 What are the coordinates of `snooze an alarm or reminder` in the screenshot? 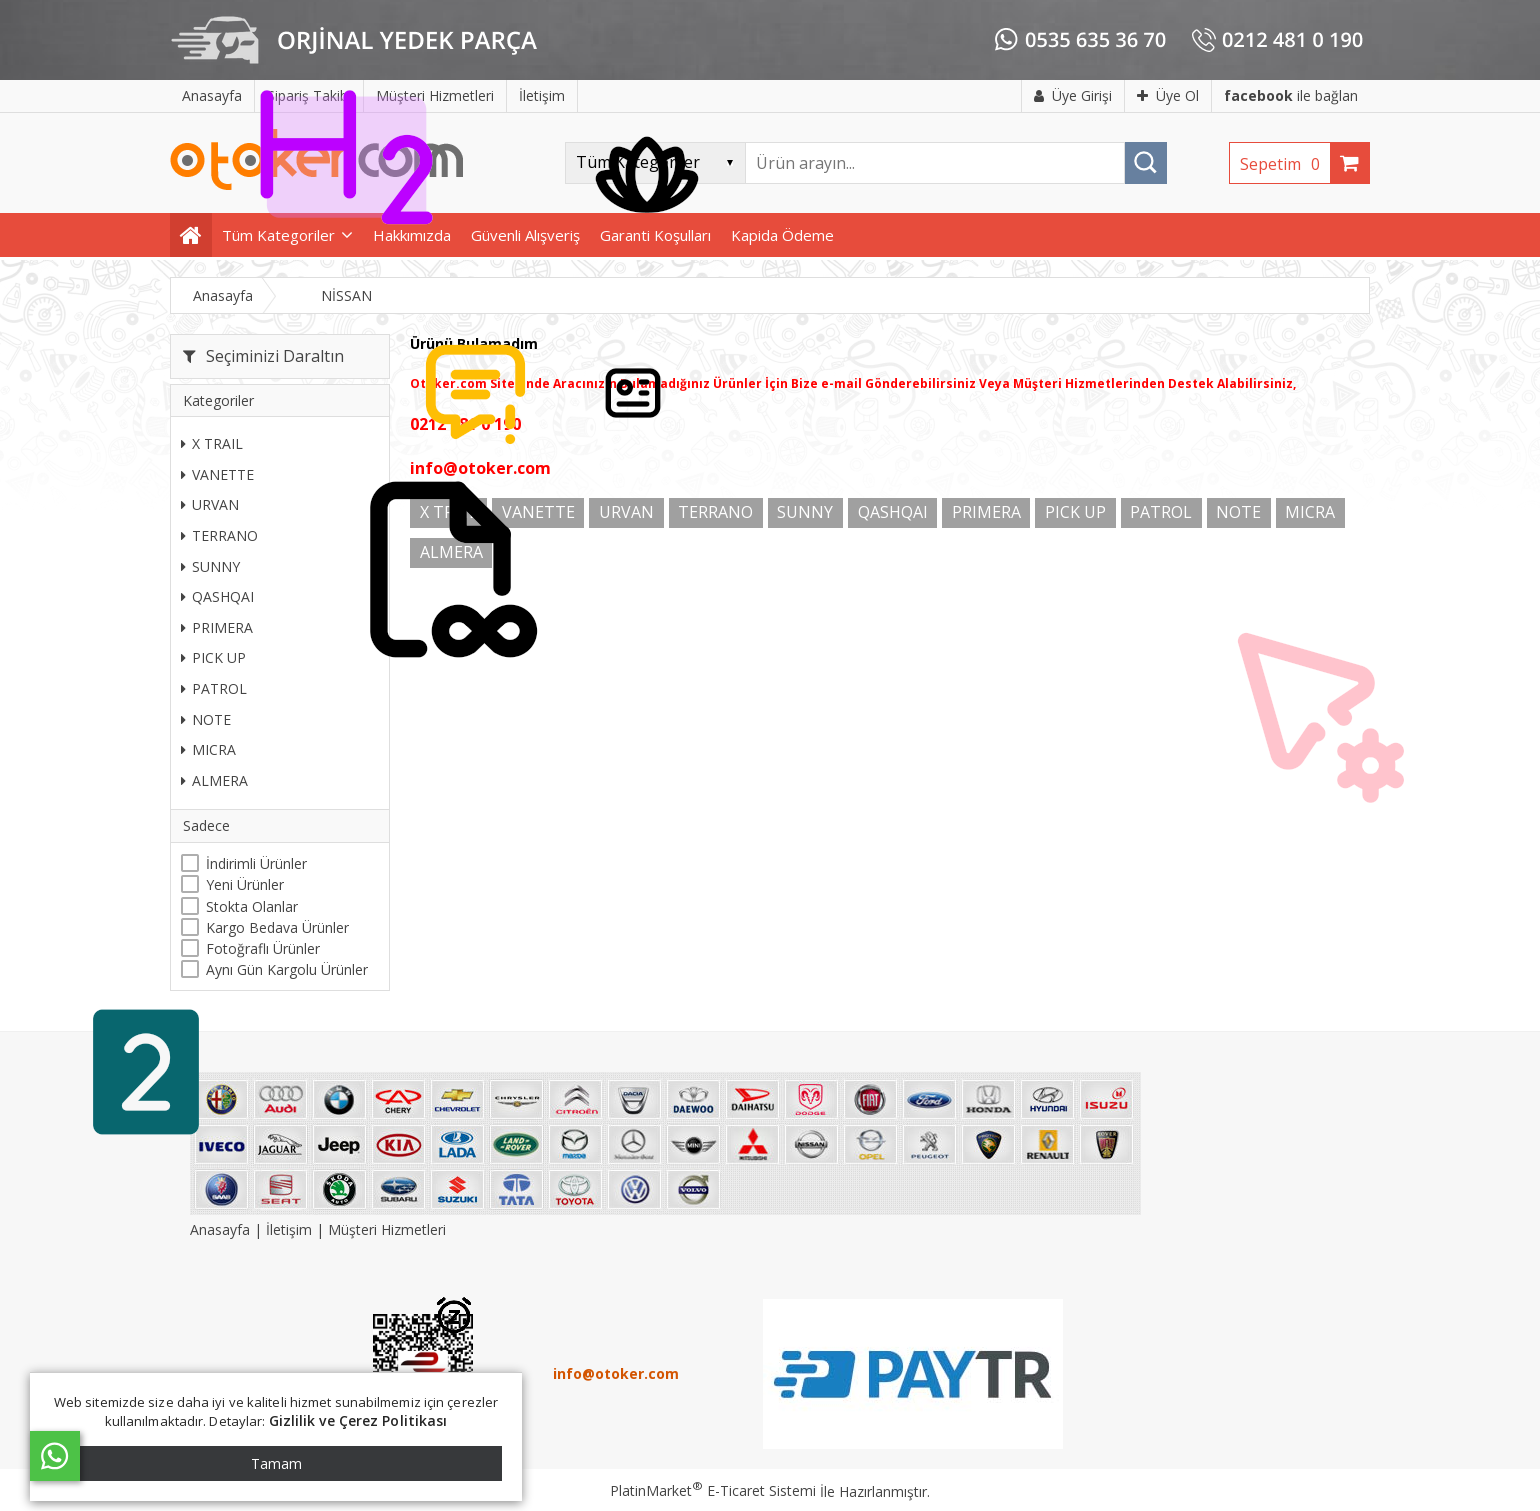 It's located at (454, 1315).